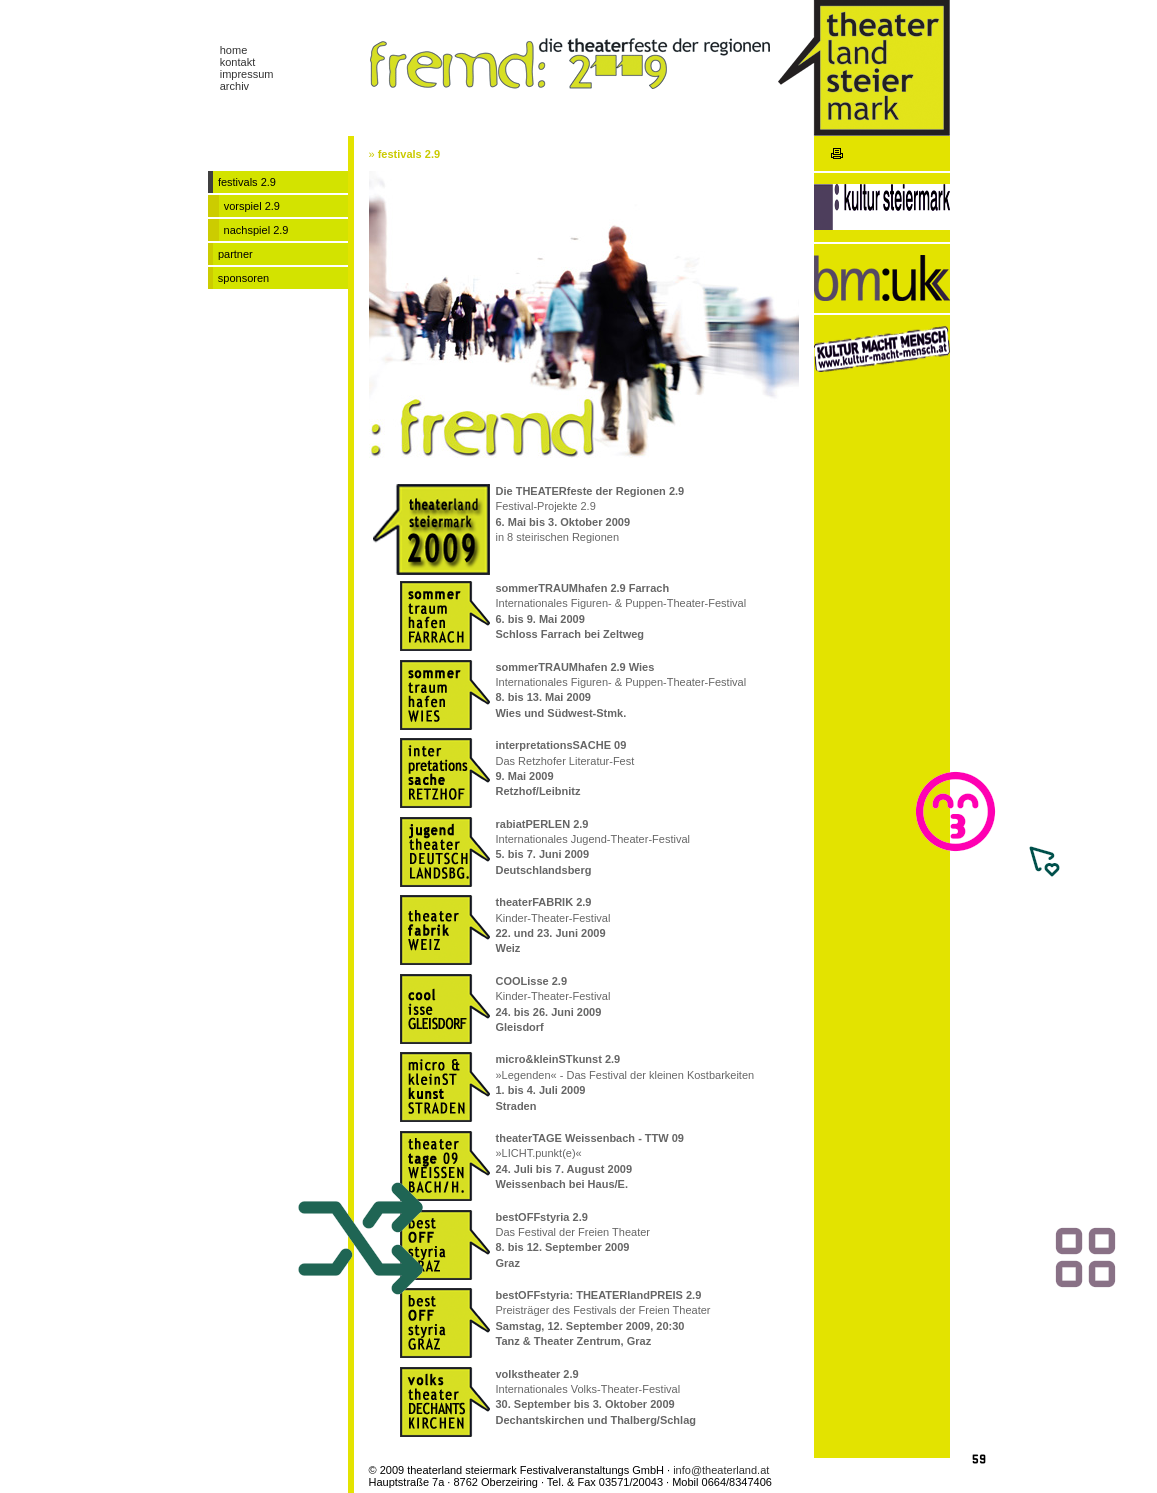 The width and height of the screenshot is (1157, 1493). I want to click on react with a kiss or affection, so click(955, 811).